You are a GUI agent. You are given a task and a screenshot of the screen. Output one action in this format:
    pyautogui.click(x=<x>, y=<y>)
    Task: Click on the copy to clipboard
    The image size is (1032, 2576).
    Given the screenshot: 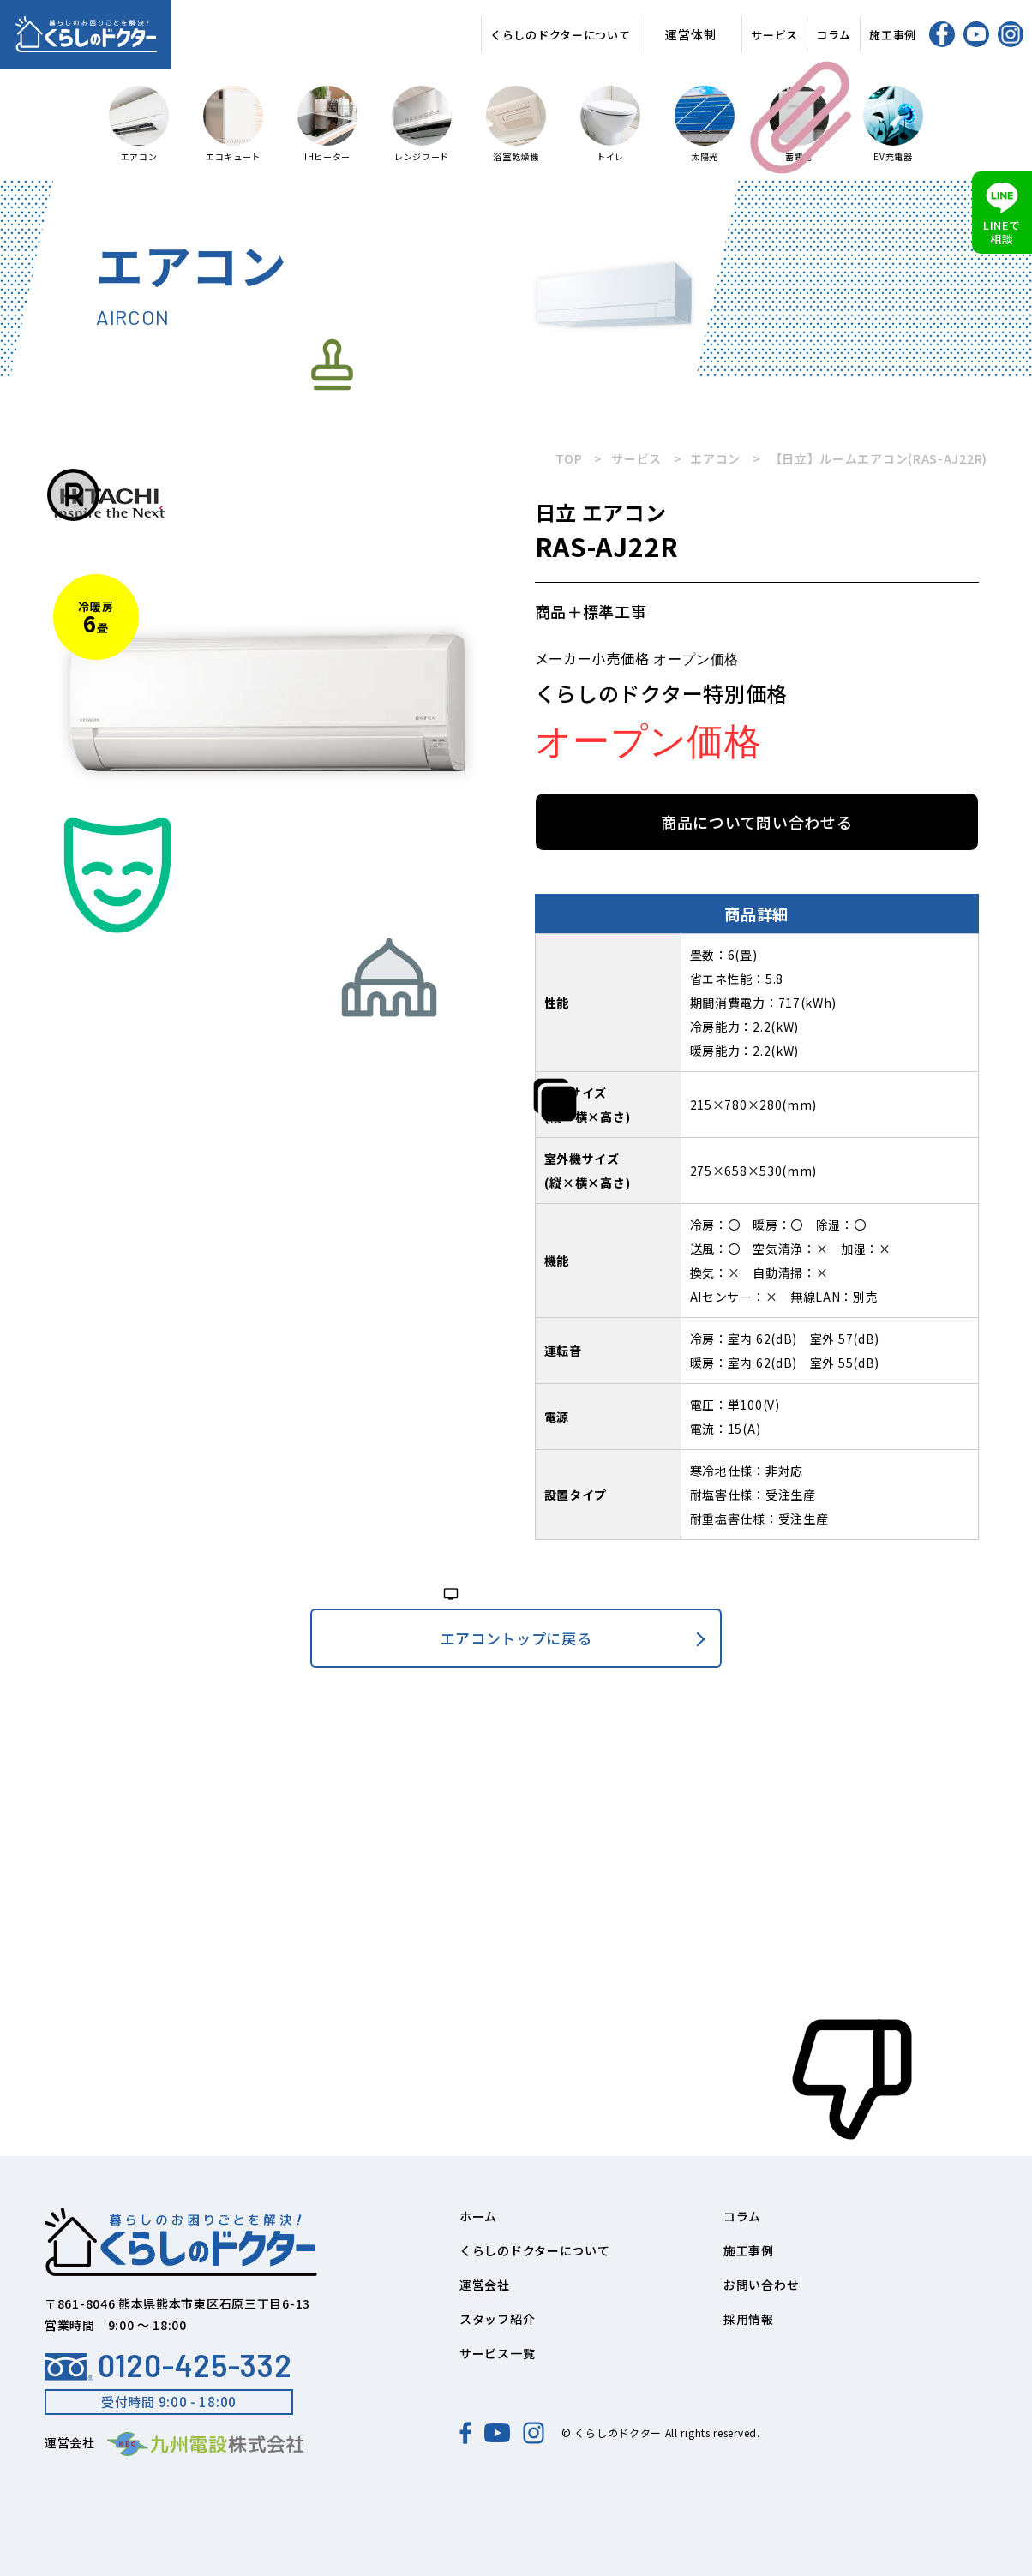 What is the action you would take?
    pyautogui.click(x=555, y=1099)
    